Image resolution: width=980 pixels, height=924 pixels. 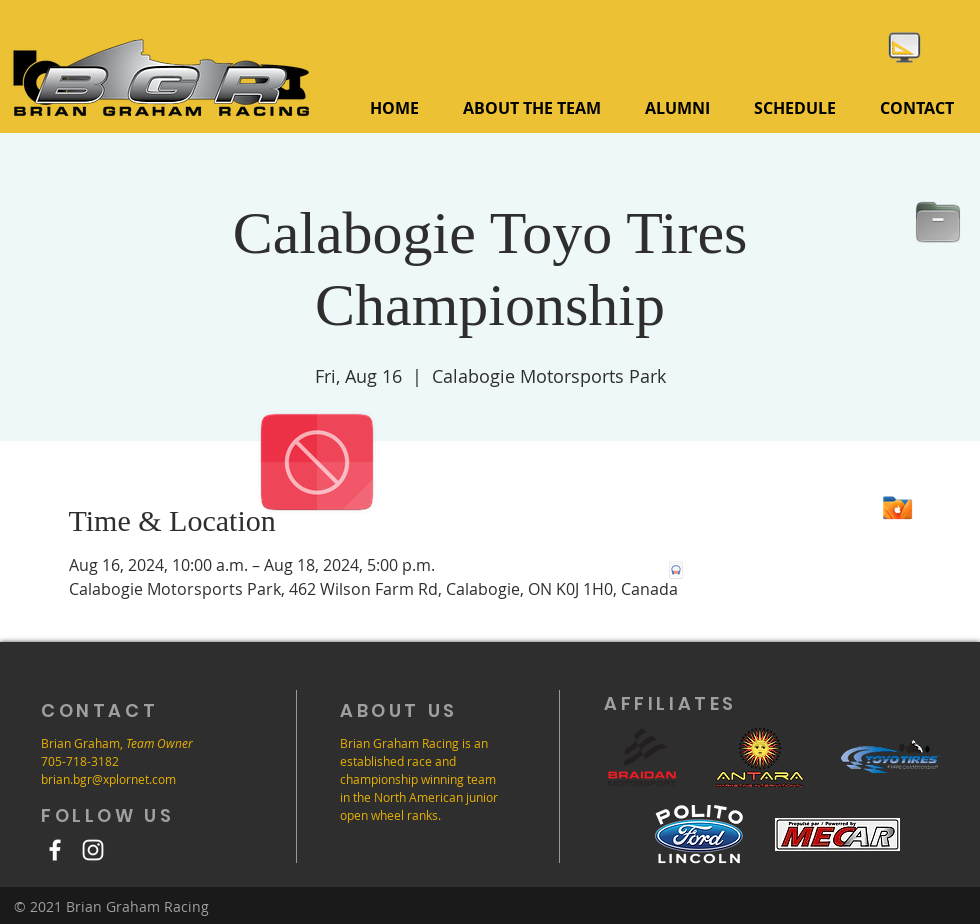 I want to click on open the file manager, so click(x=938, y=222).